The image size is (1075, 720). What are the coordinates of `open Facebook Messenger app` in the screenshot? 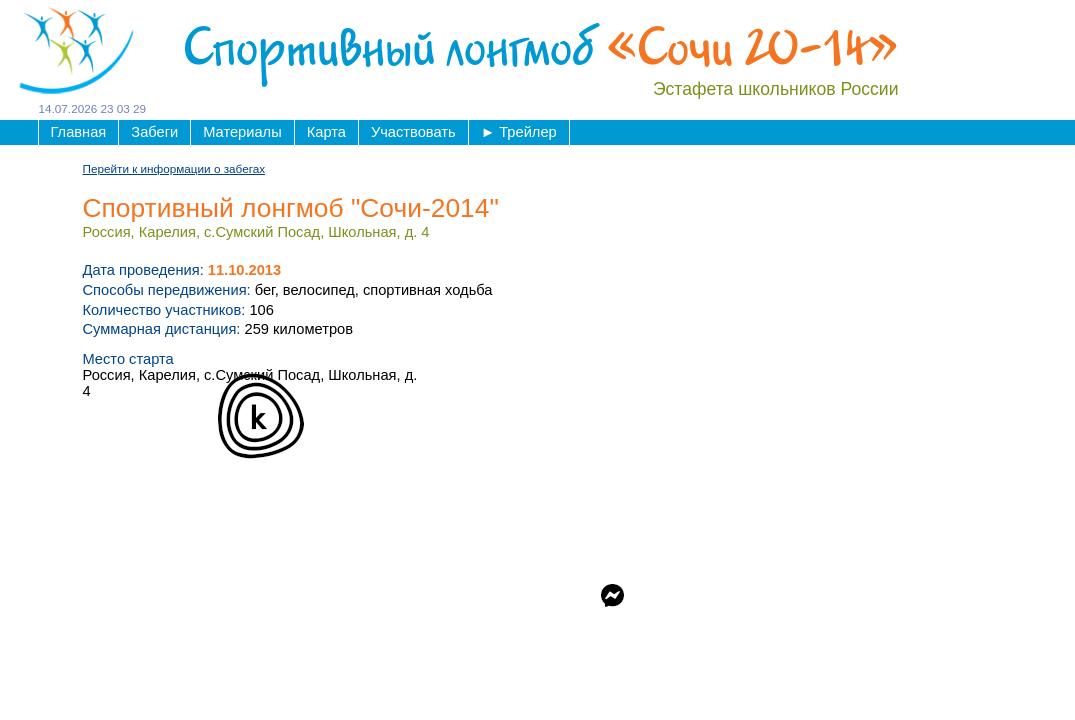 It's located at (612, 595).